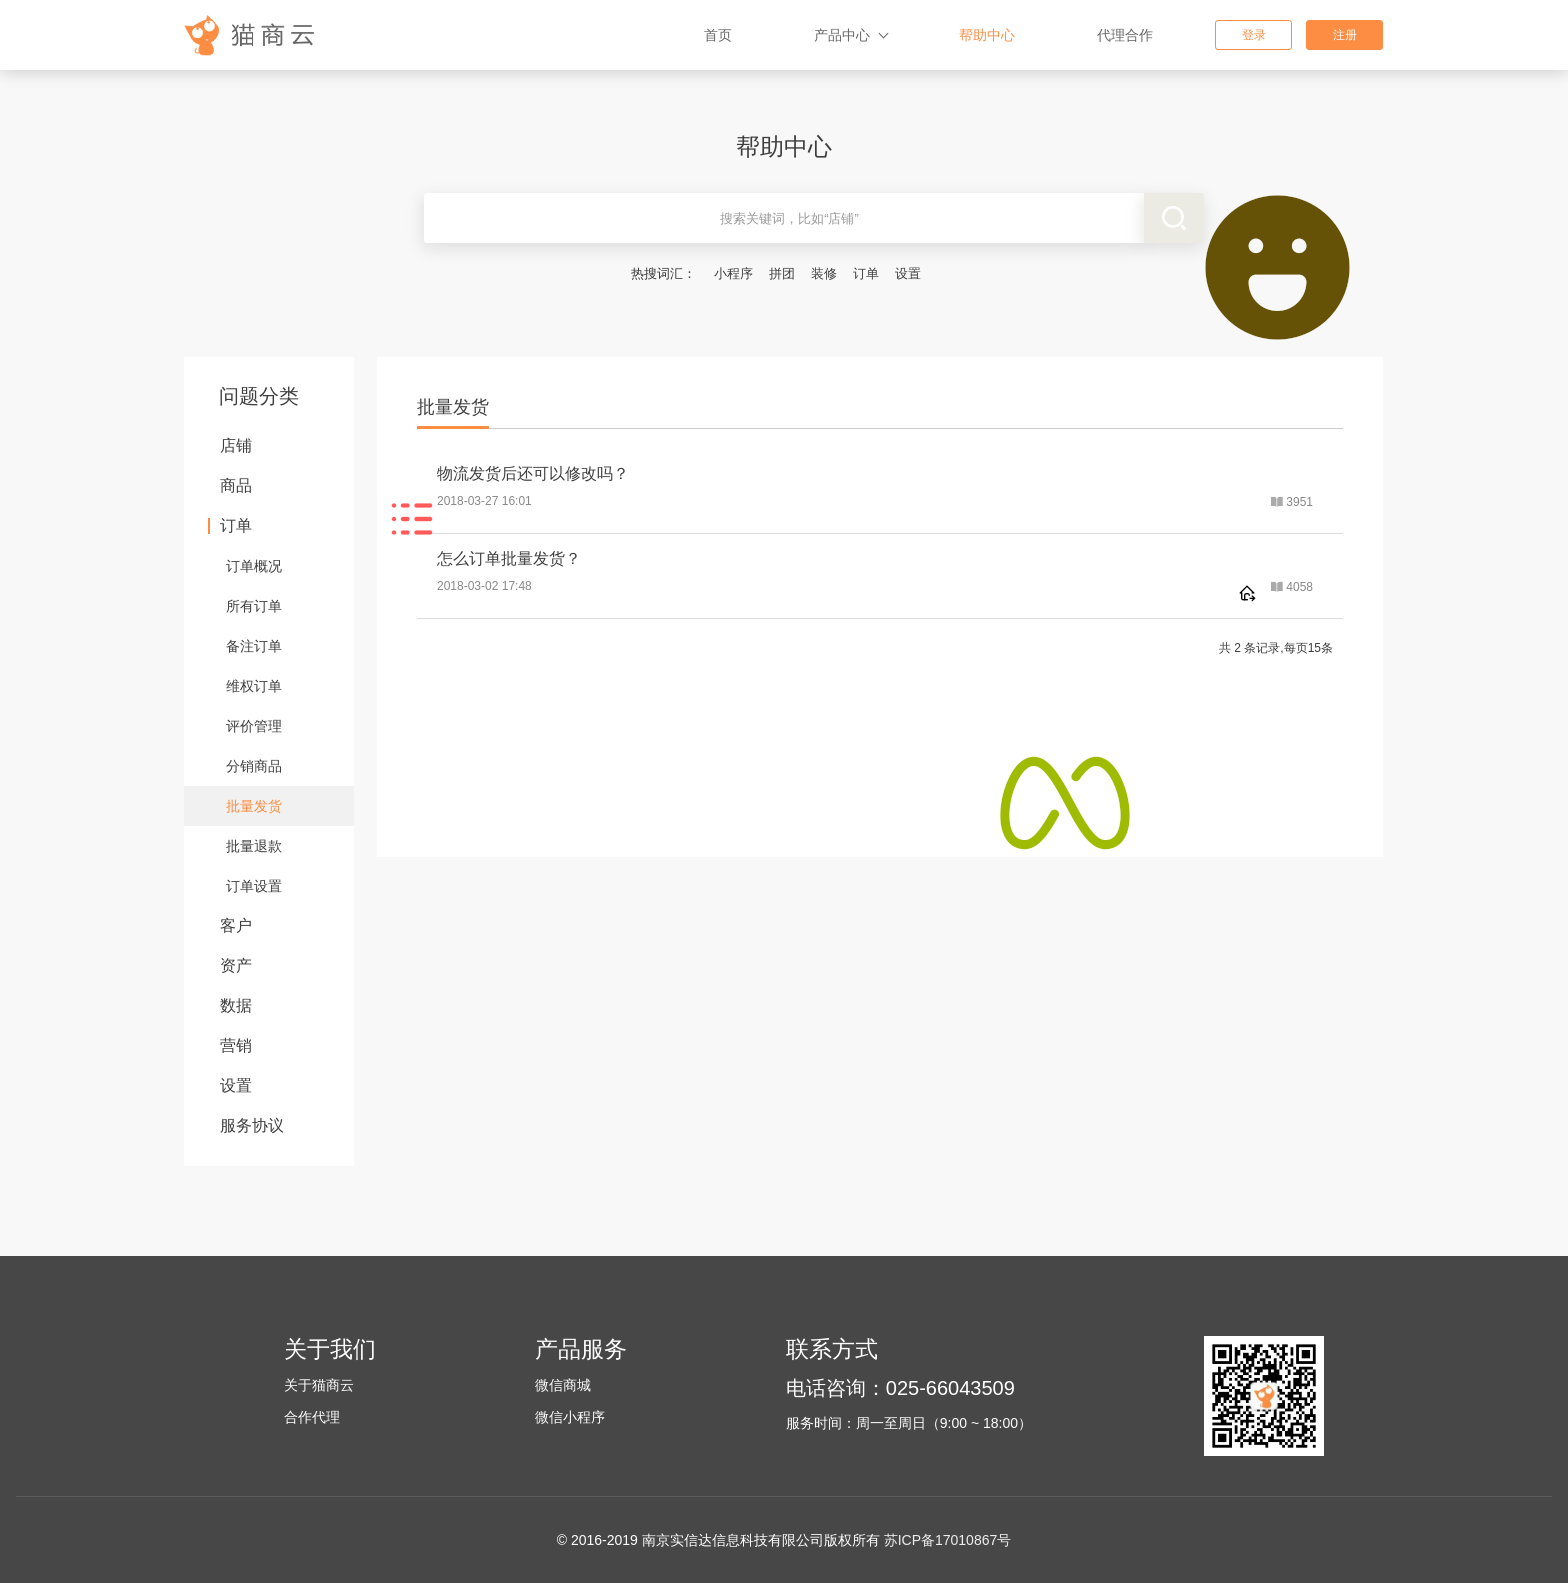 This screenshot has height=1583, width=1568. Describe the element at coordinates (1065, 803) in the screenshot. I see `meta company logo` at that location.